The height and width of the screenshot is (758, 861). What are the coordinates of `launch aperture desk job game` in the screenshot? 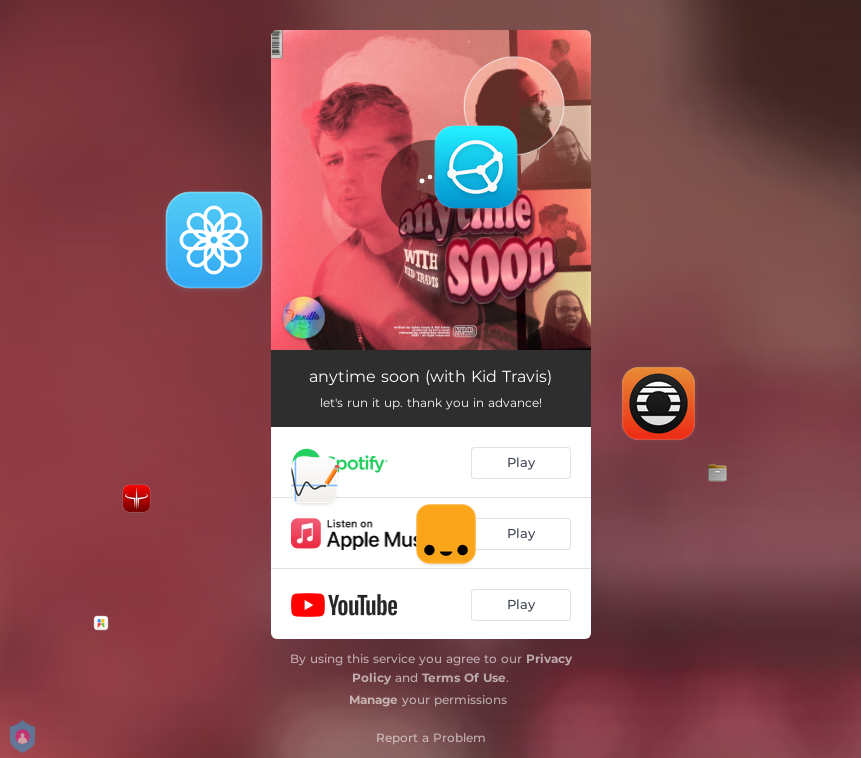 It's located at (658, 403).